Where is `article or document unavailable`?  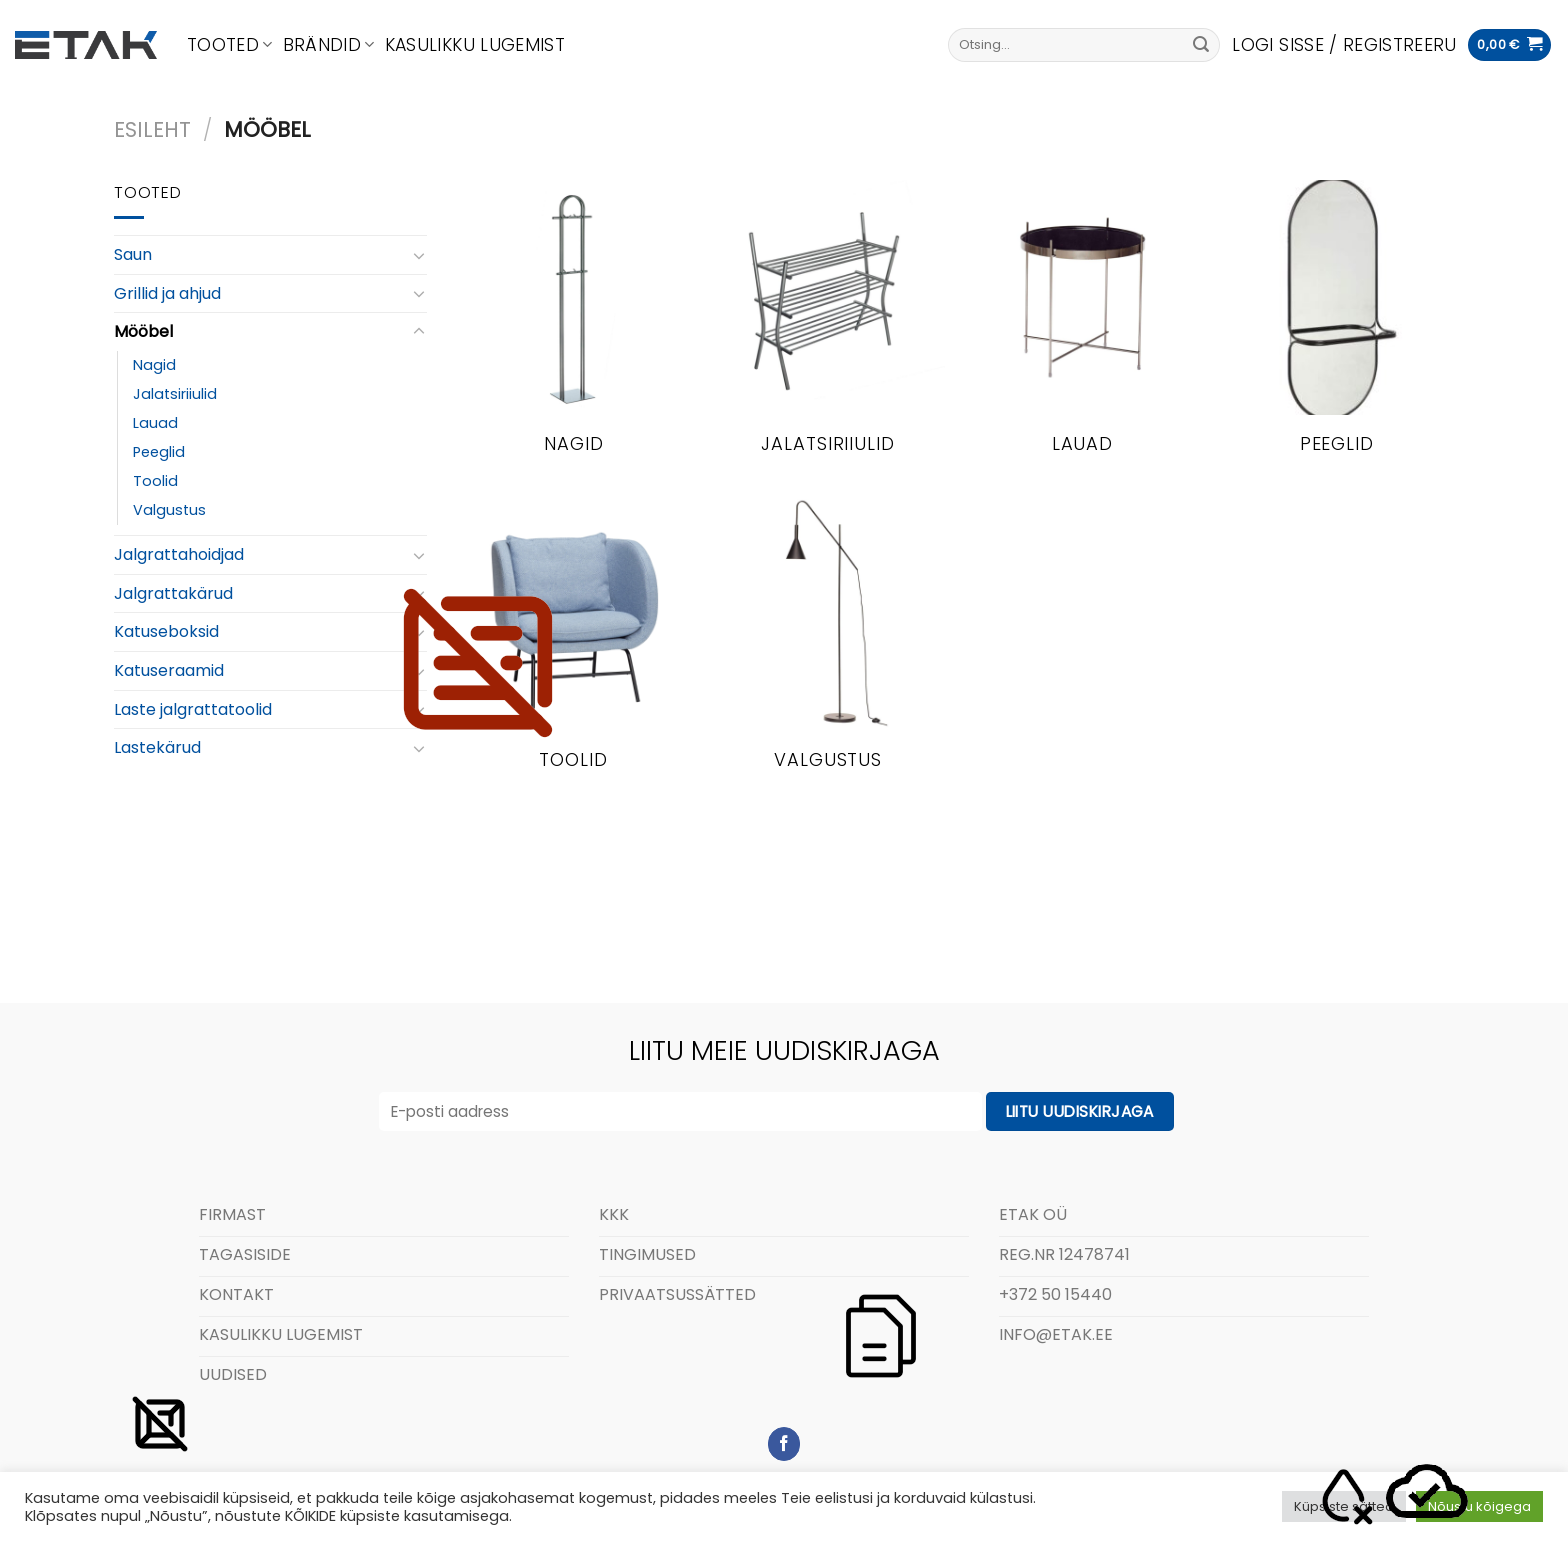
article or document unavailable is located at coordinates (478, 663).